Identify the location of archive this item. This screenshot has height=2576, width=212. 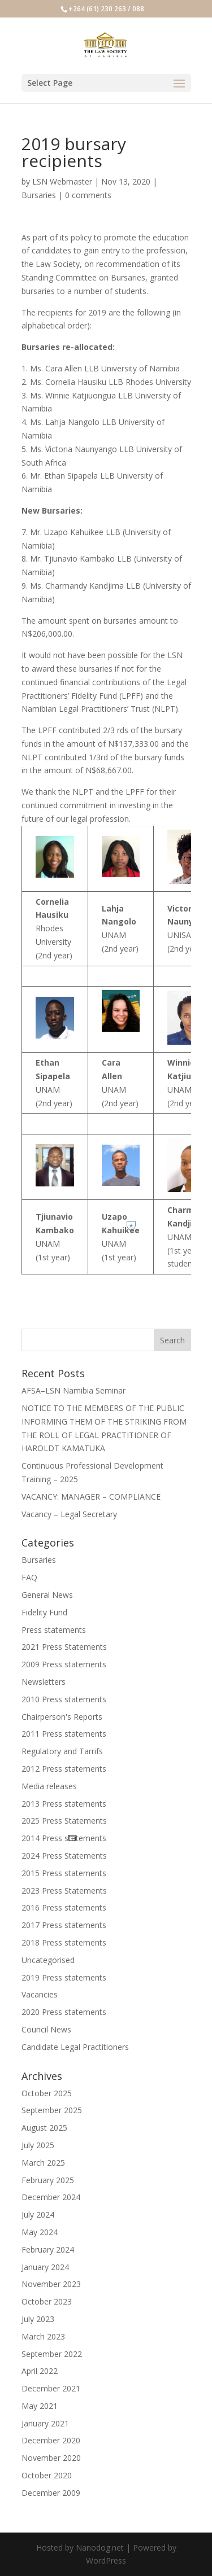
(72, 1838).